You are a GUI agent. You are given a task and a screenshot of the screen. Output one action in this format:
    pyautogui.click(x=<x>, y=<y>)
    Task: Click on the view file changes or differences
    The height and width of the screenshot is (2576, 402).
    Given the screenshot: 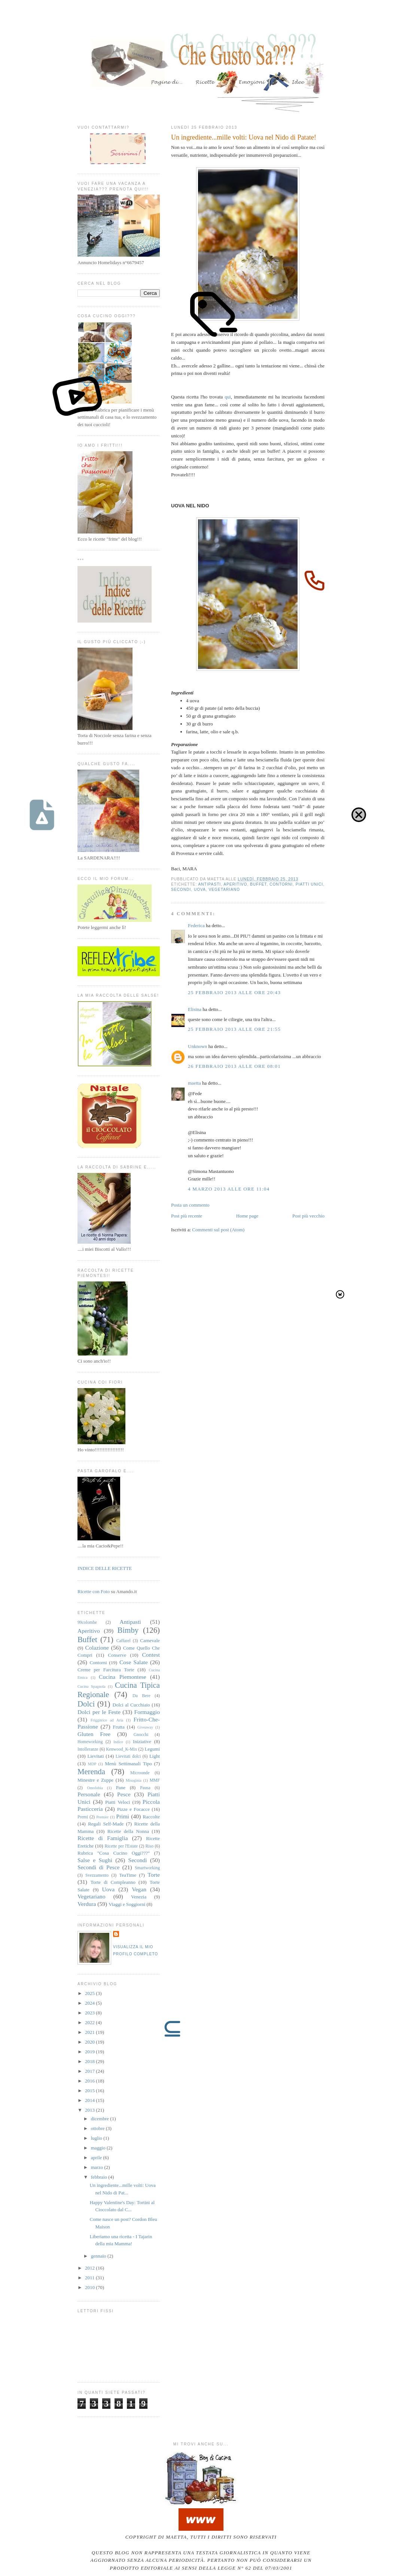 What is the action you would take?
    pyautogui.click(x=42, y=815)
    